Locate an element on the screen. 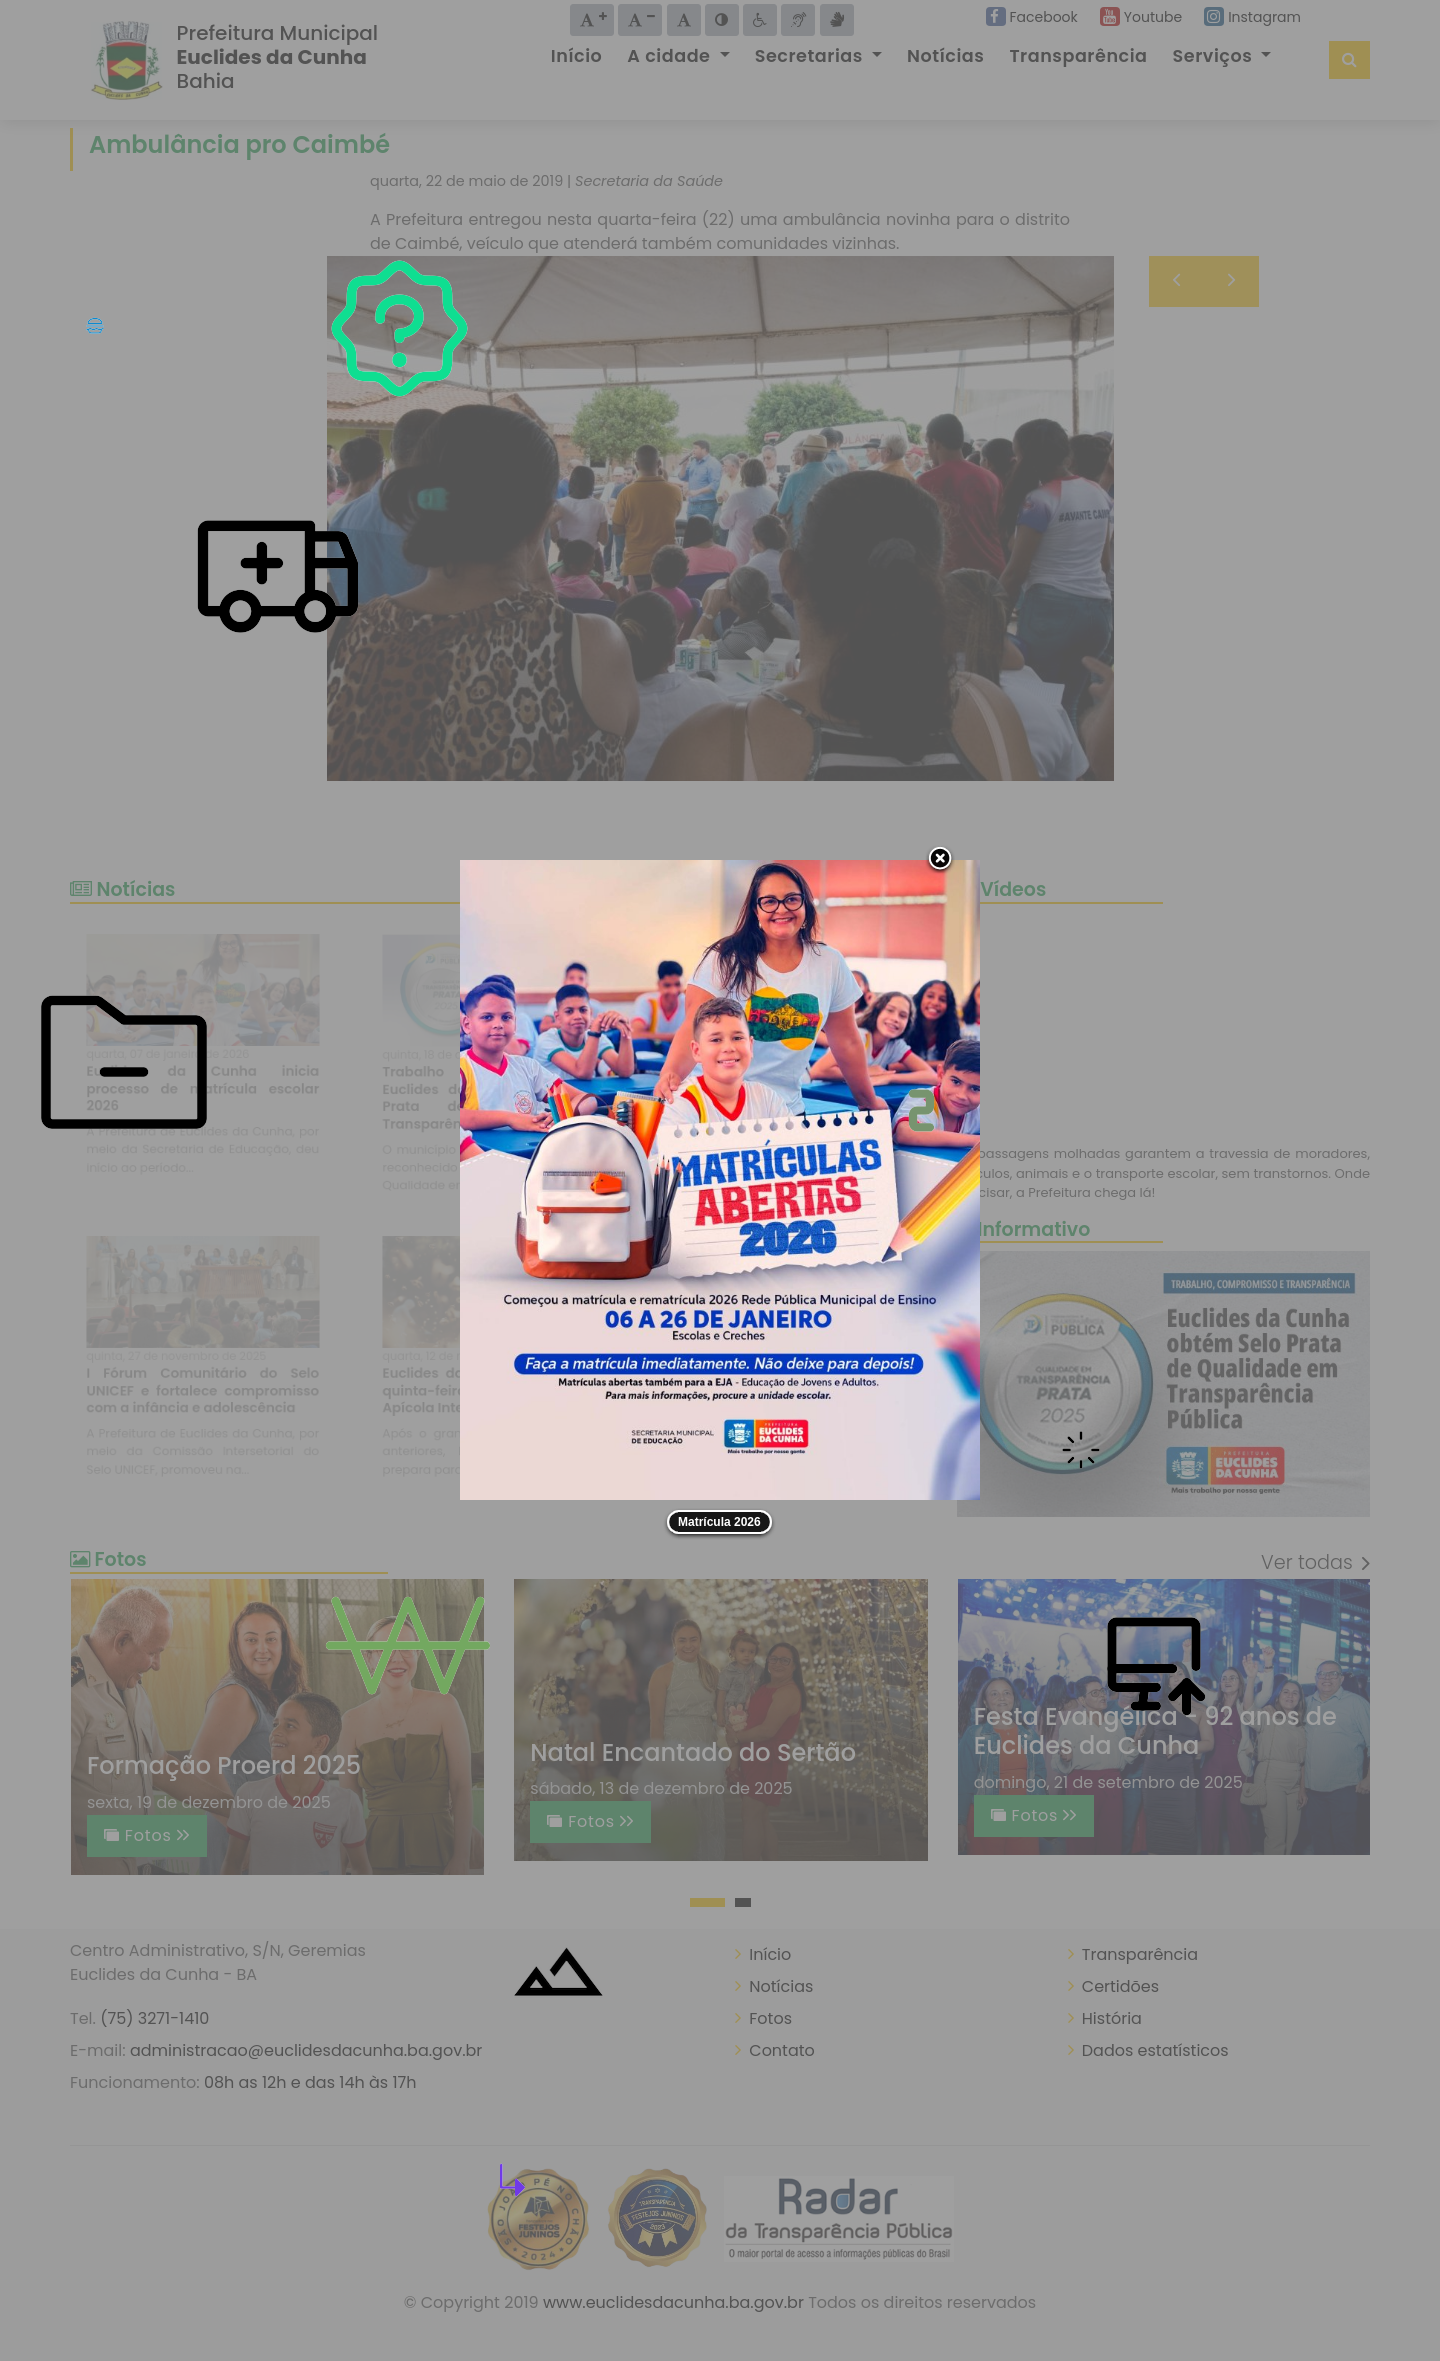  indicates second item or step in a sequence is located at coordinates (921, 1110).